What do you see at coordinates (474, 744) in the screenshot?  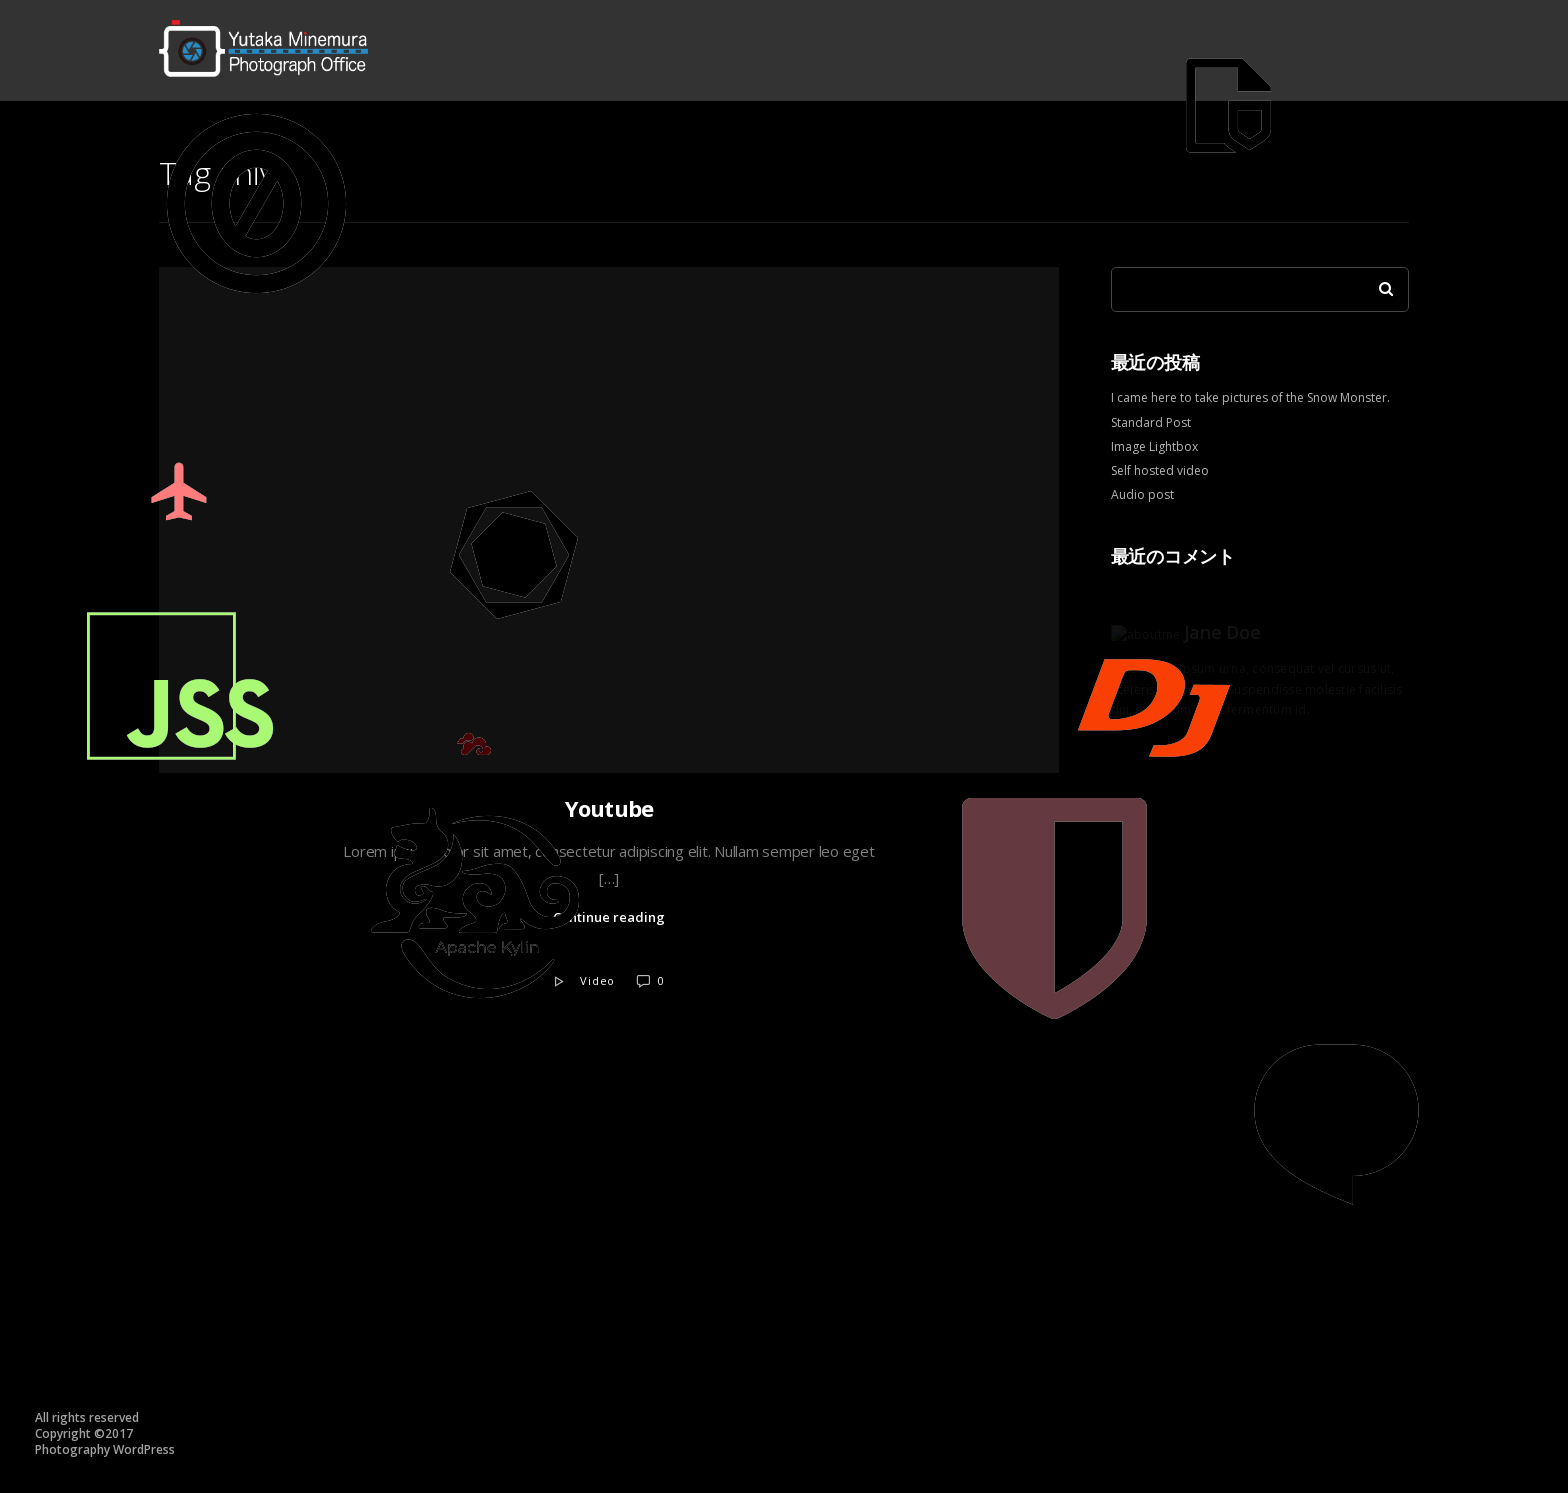 I see `open seafile cloud storage app` at bounding box center [474, 744].